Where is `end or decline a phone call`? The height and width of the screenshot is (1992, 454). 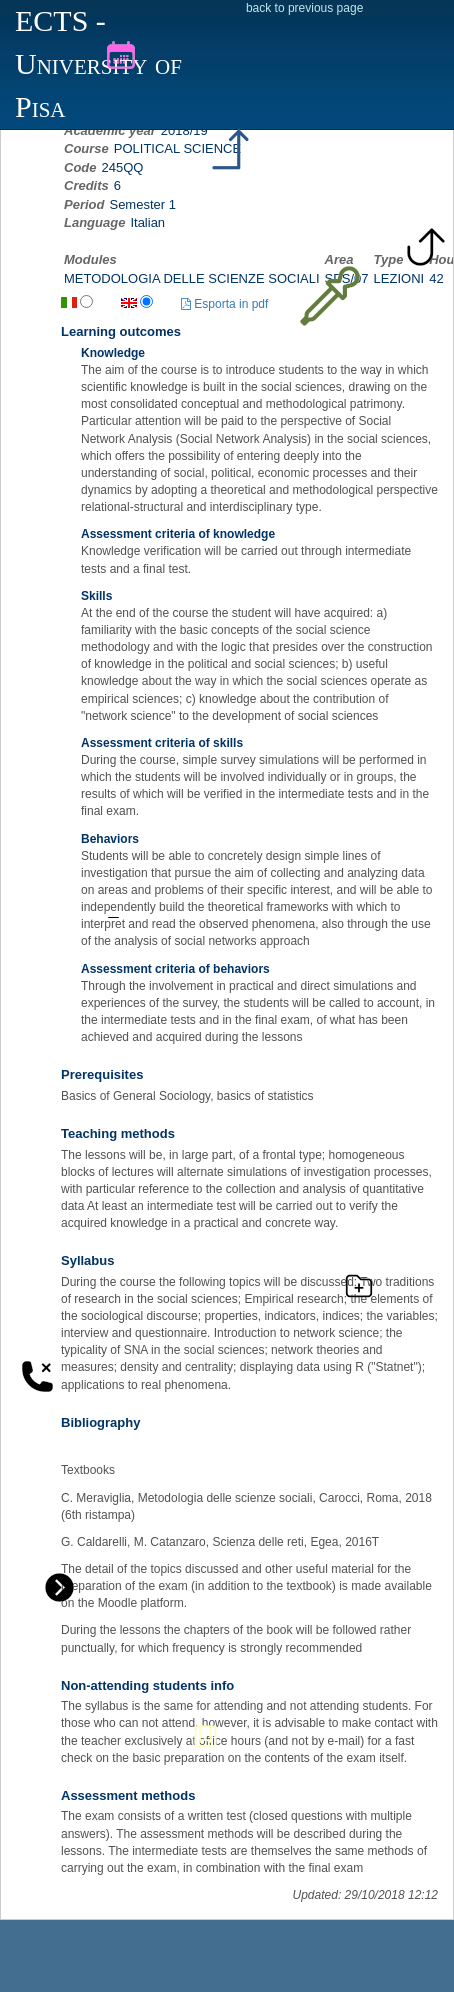
end or decline a phone call is located at coordinates (37, 1376).